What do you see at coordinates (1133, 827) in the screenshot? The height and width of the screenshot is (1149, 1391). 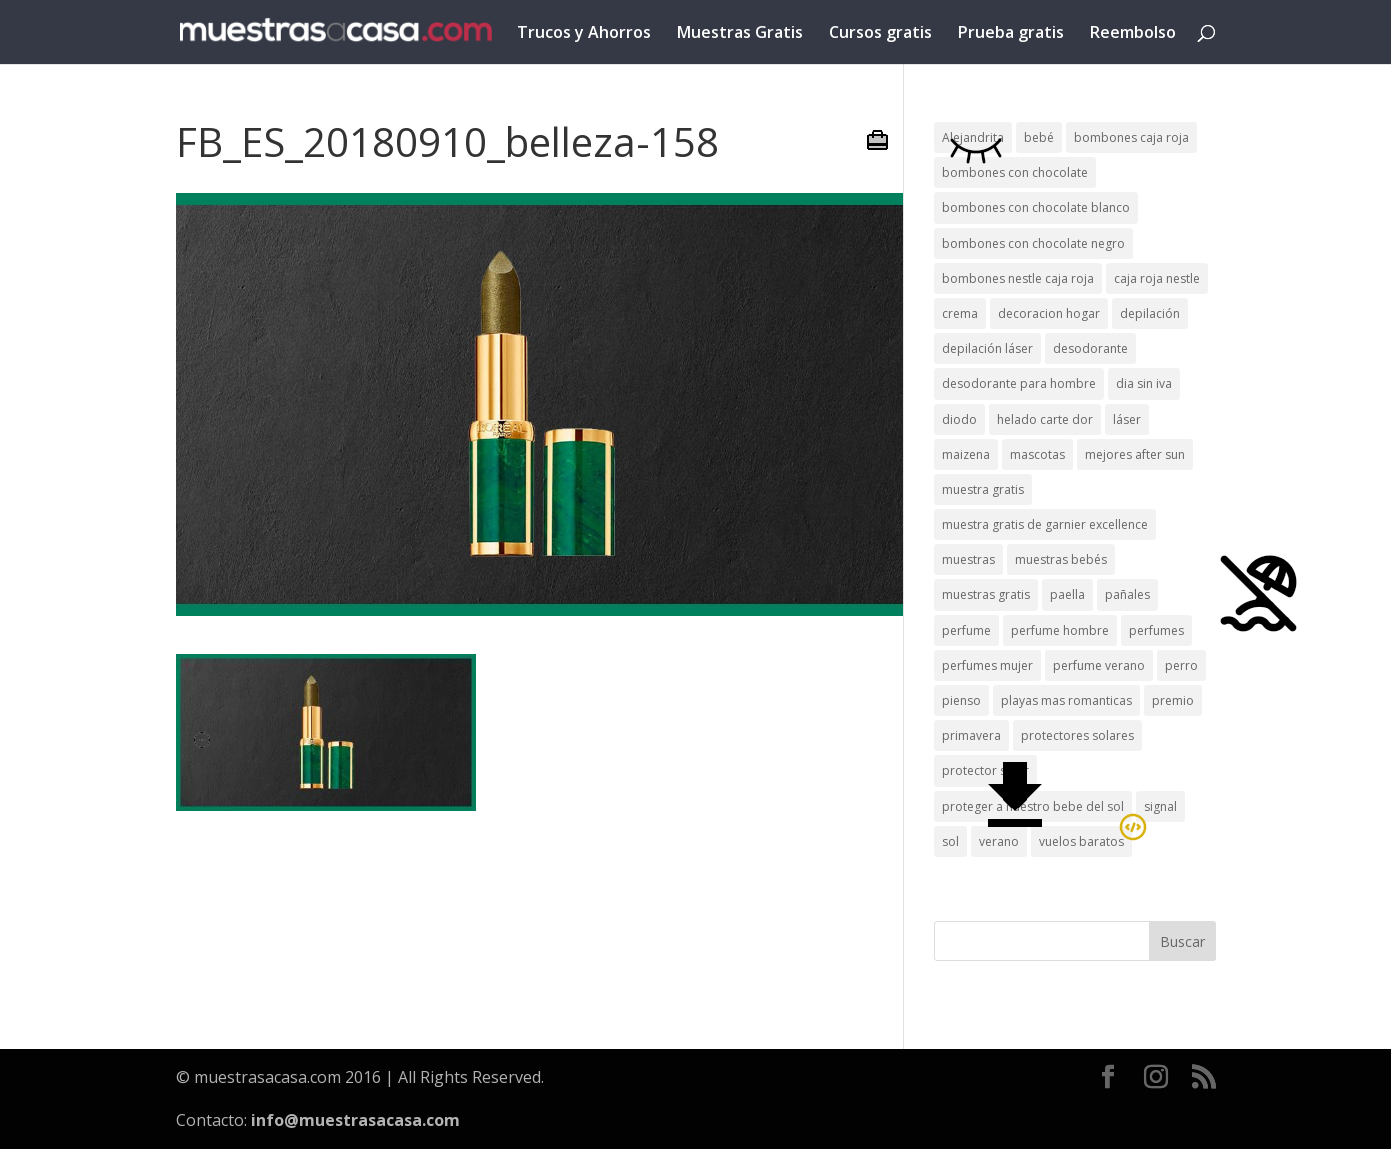 I see `access code or developer settings` at bounding box center [1133, 827].